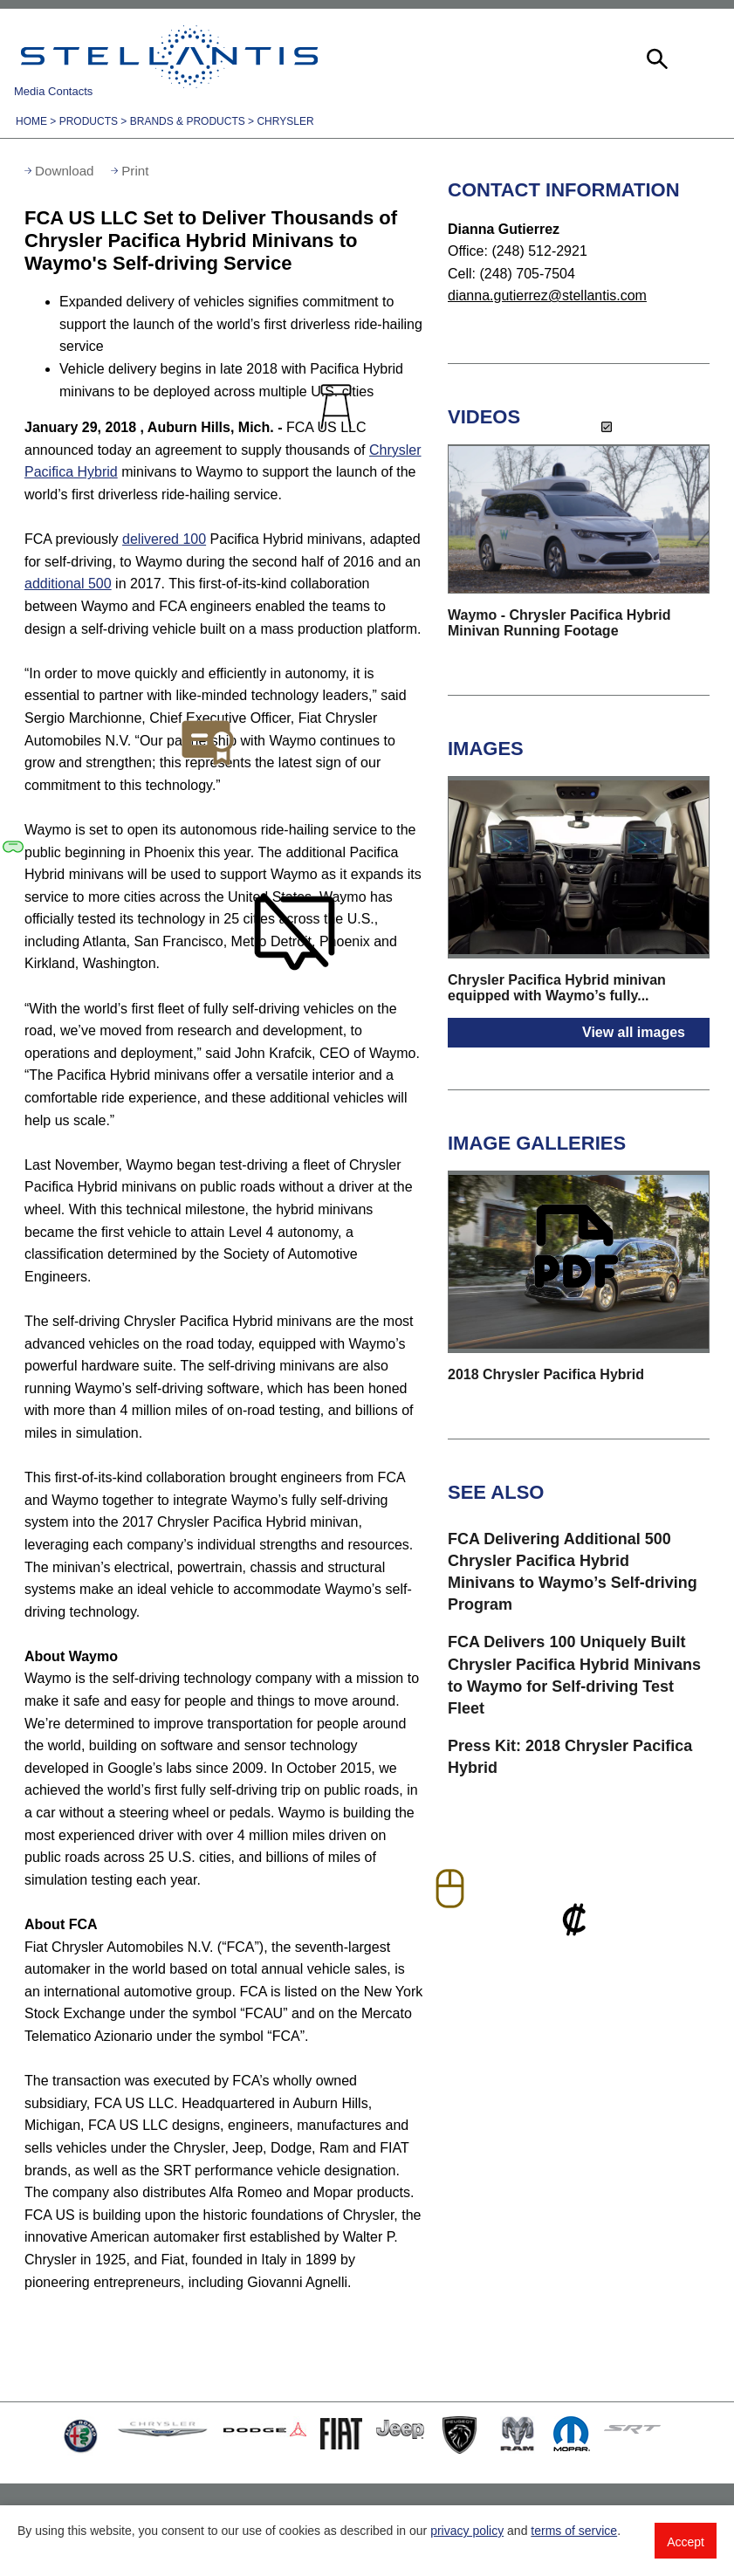 Image resolution: width=734 pixels, height=2576 pixels. Describe the element at coordinates (336, 407) in the screenshot. I see `browse furniture or seating options` at that location.